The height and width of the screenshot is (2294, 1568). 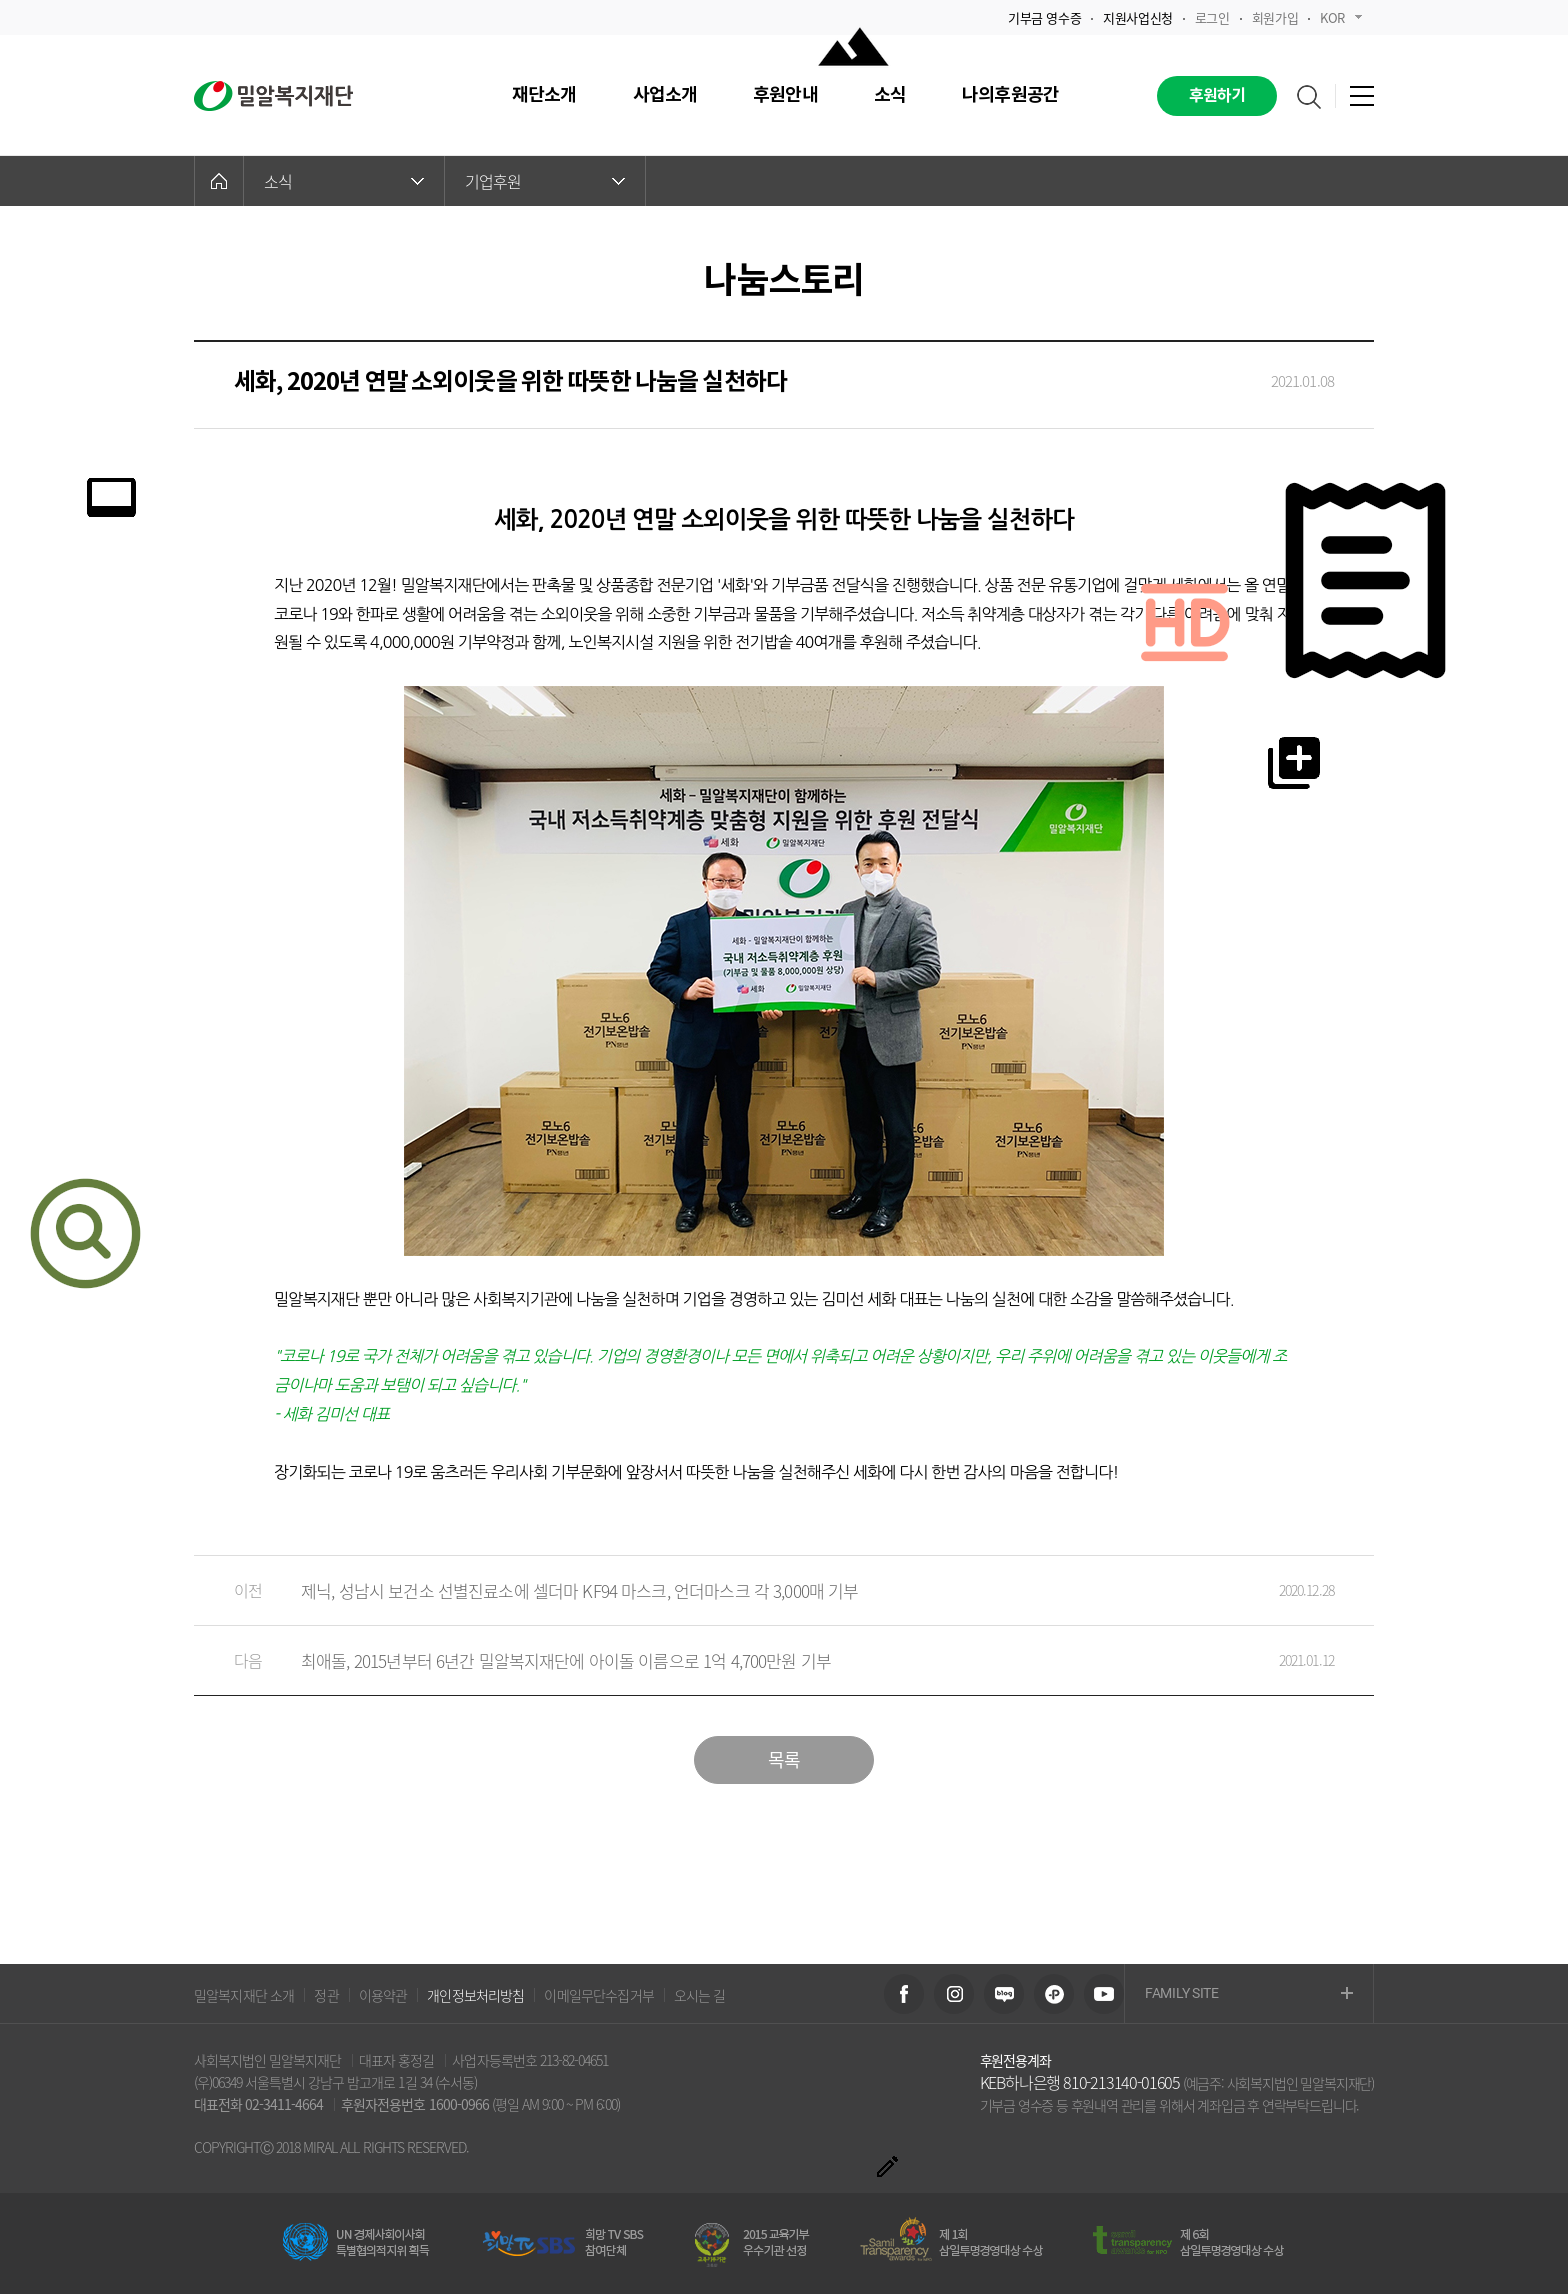 I want to click on switch to terrain map view, so click(x=853, y=46).